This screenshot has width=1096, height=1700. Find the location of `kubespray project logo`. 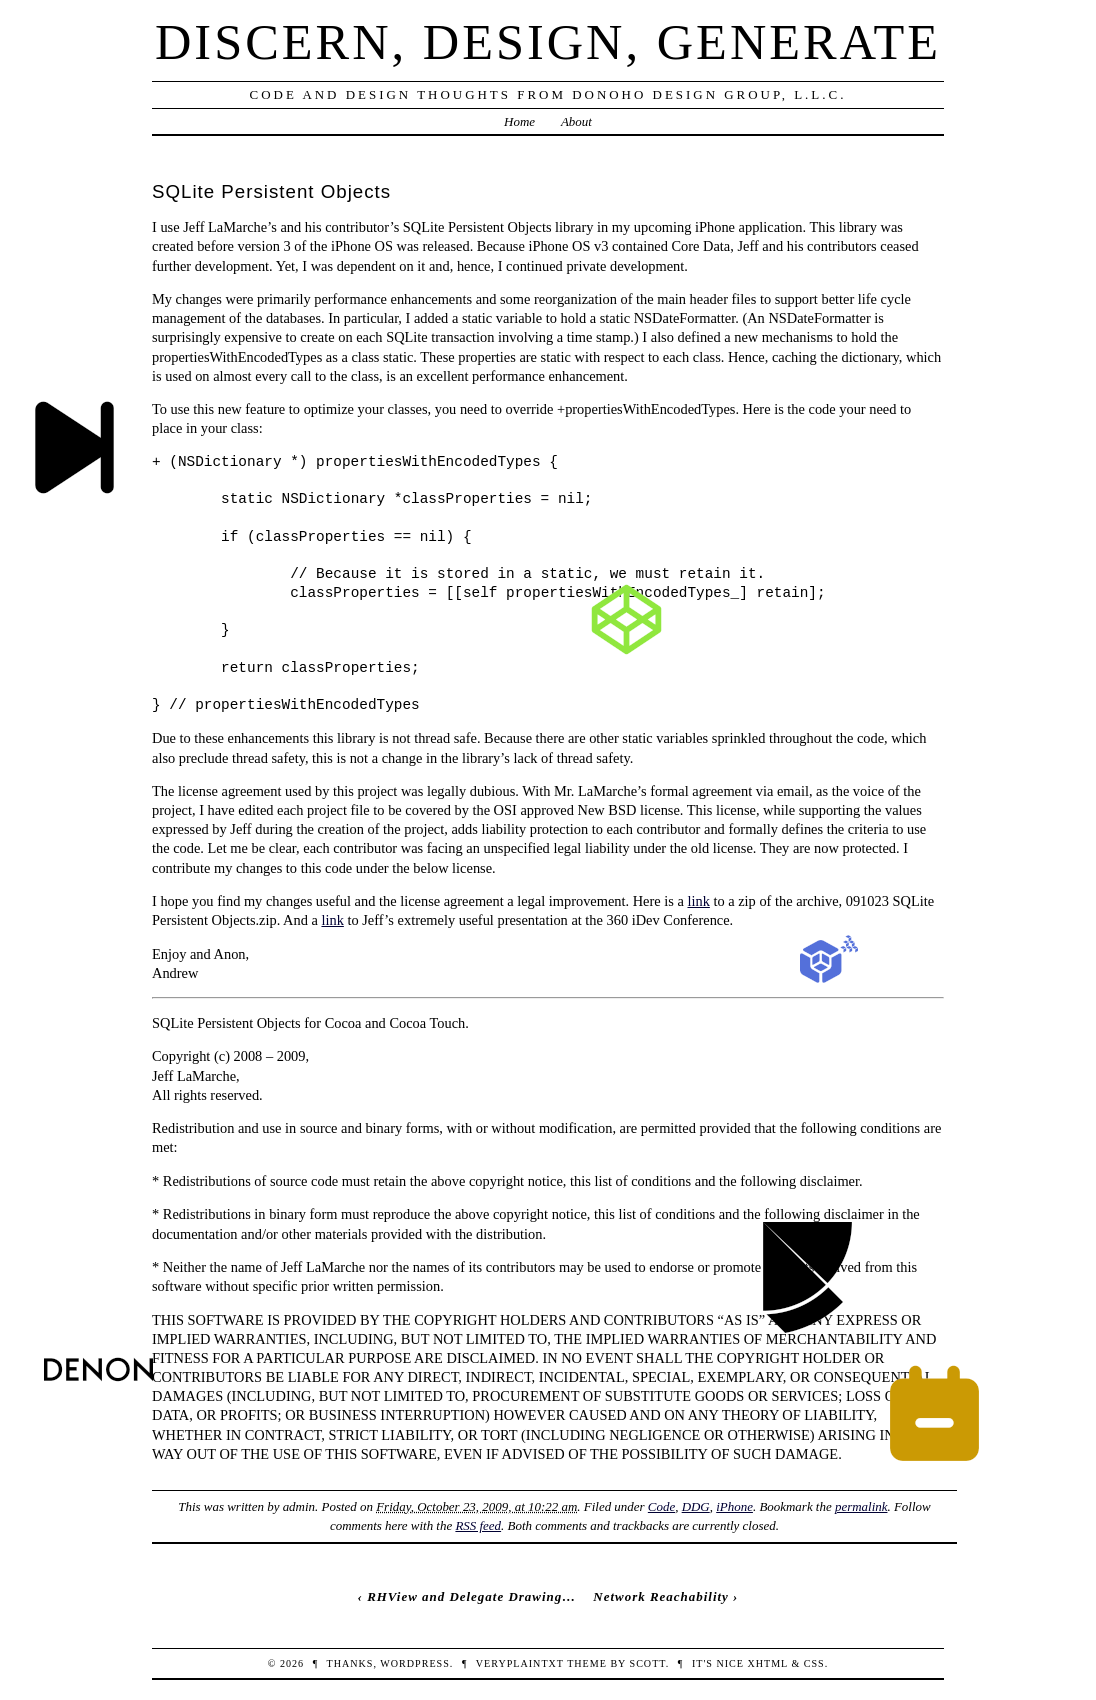

kubespray project logo is located at coordinates (829, 959).